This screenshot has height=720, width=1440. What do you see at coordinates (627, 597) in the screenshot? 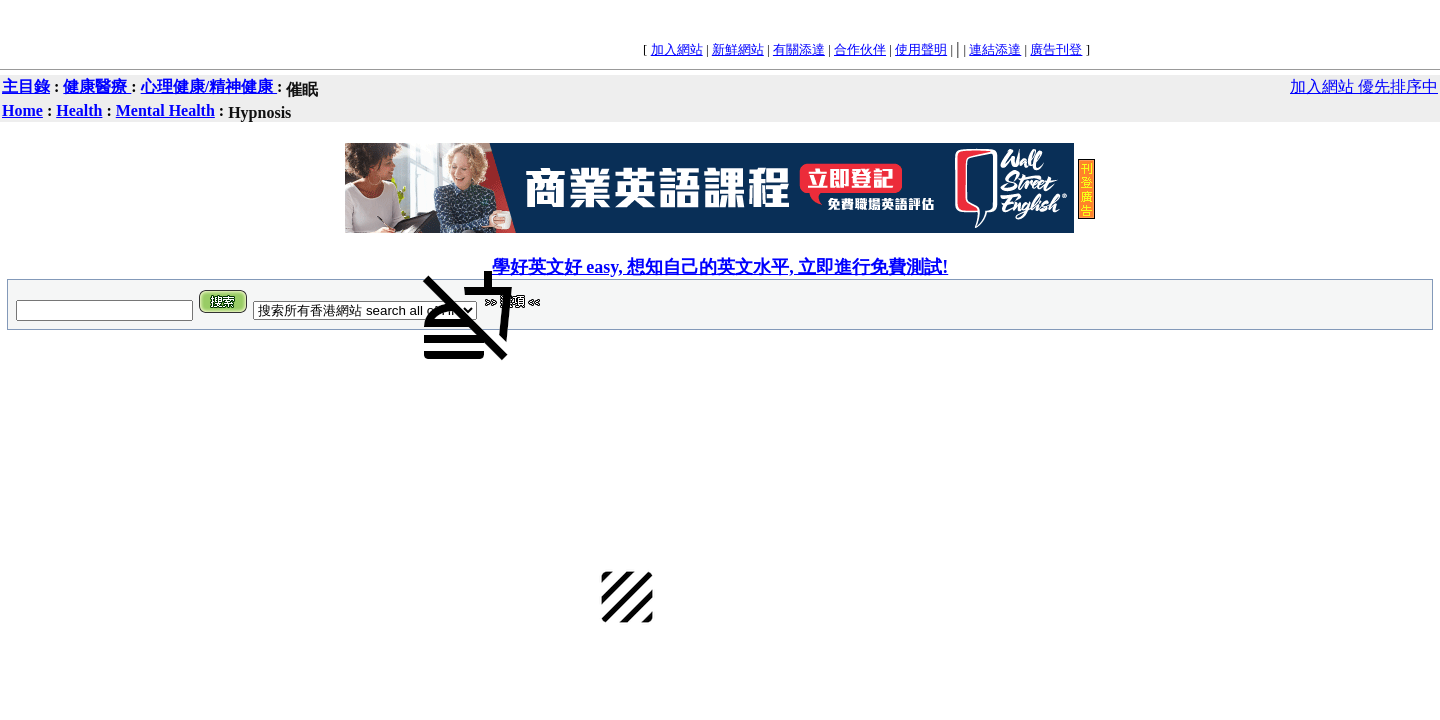
I see `apply a texture or pattern overlay` at bounding box center [627, 597].